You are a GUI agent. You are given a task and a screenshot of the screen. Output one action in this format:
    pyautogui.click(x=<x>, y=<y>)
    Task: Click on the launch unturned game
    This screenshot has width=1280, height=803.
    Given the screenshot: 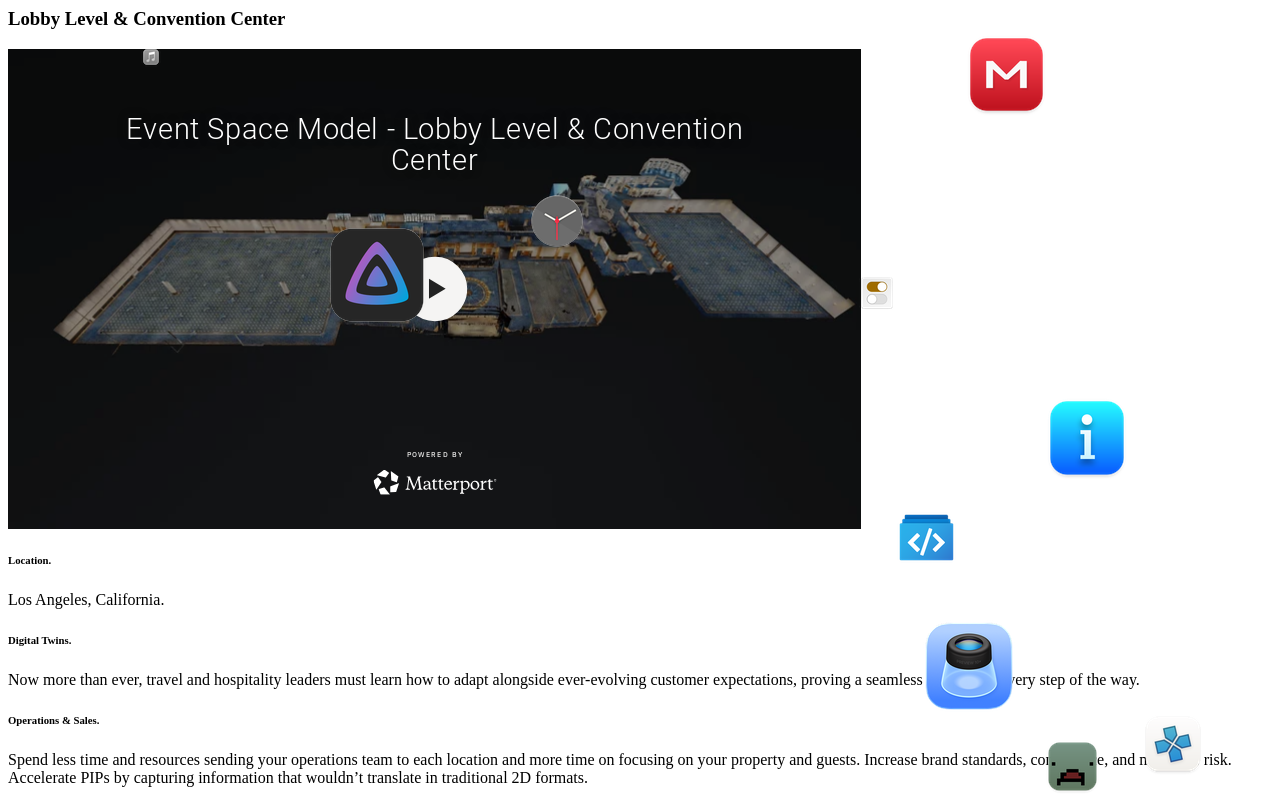 What is the action you would take?
    pyautogui.click(x=1072, y=766)
    